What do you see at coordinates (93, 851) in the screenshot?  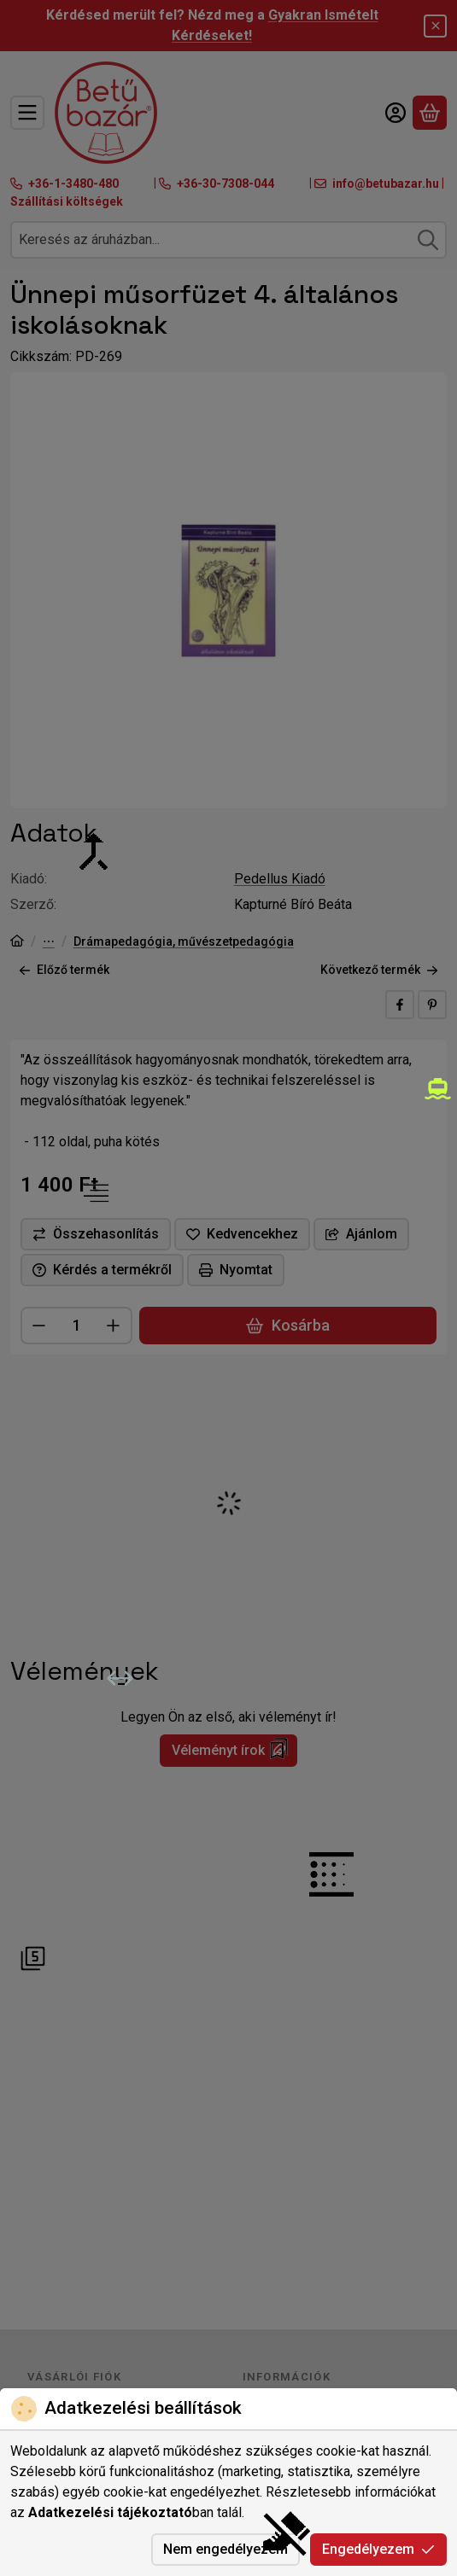 I see `merge two active calls into a conference call` at bounding box center [93, 851].